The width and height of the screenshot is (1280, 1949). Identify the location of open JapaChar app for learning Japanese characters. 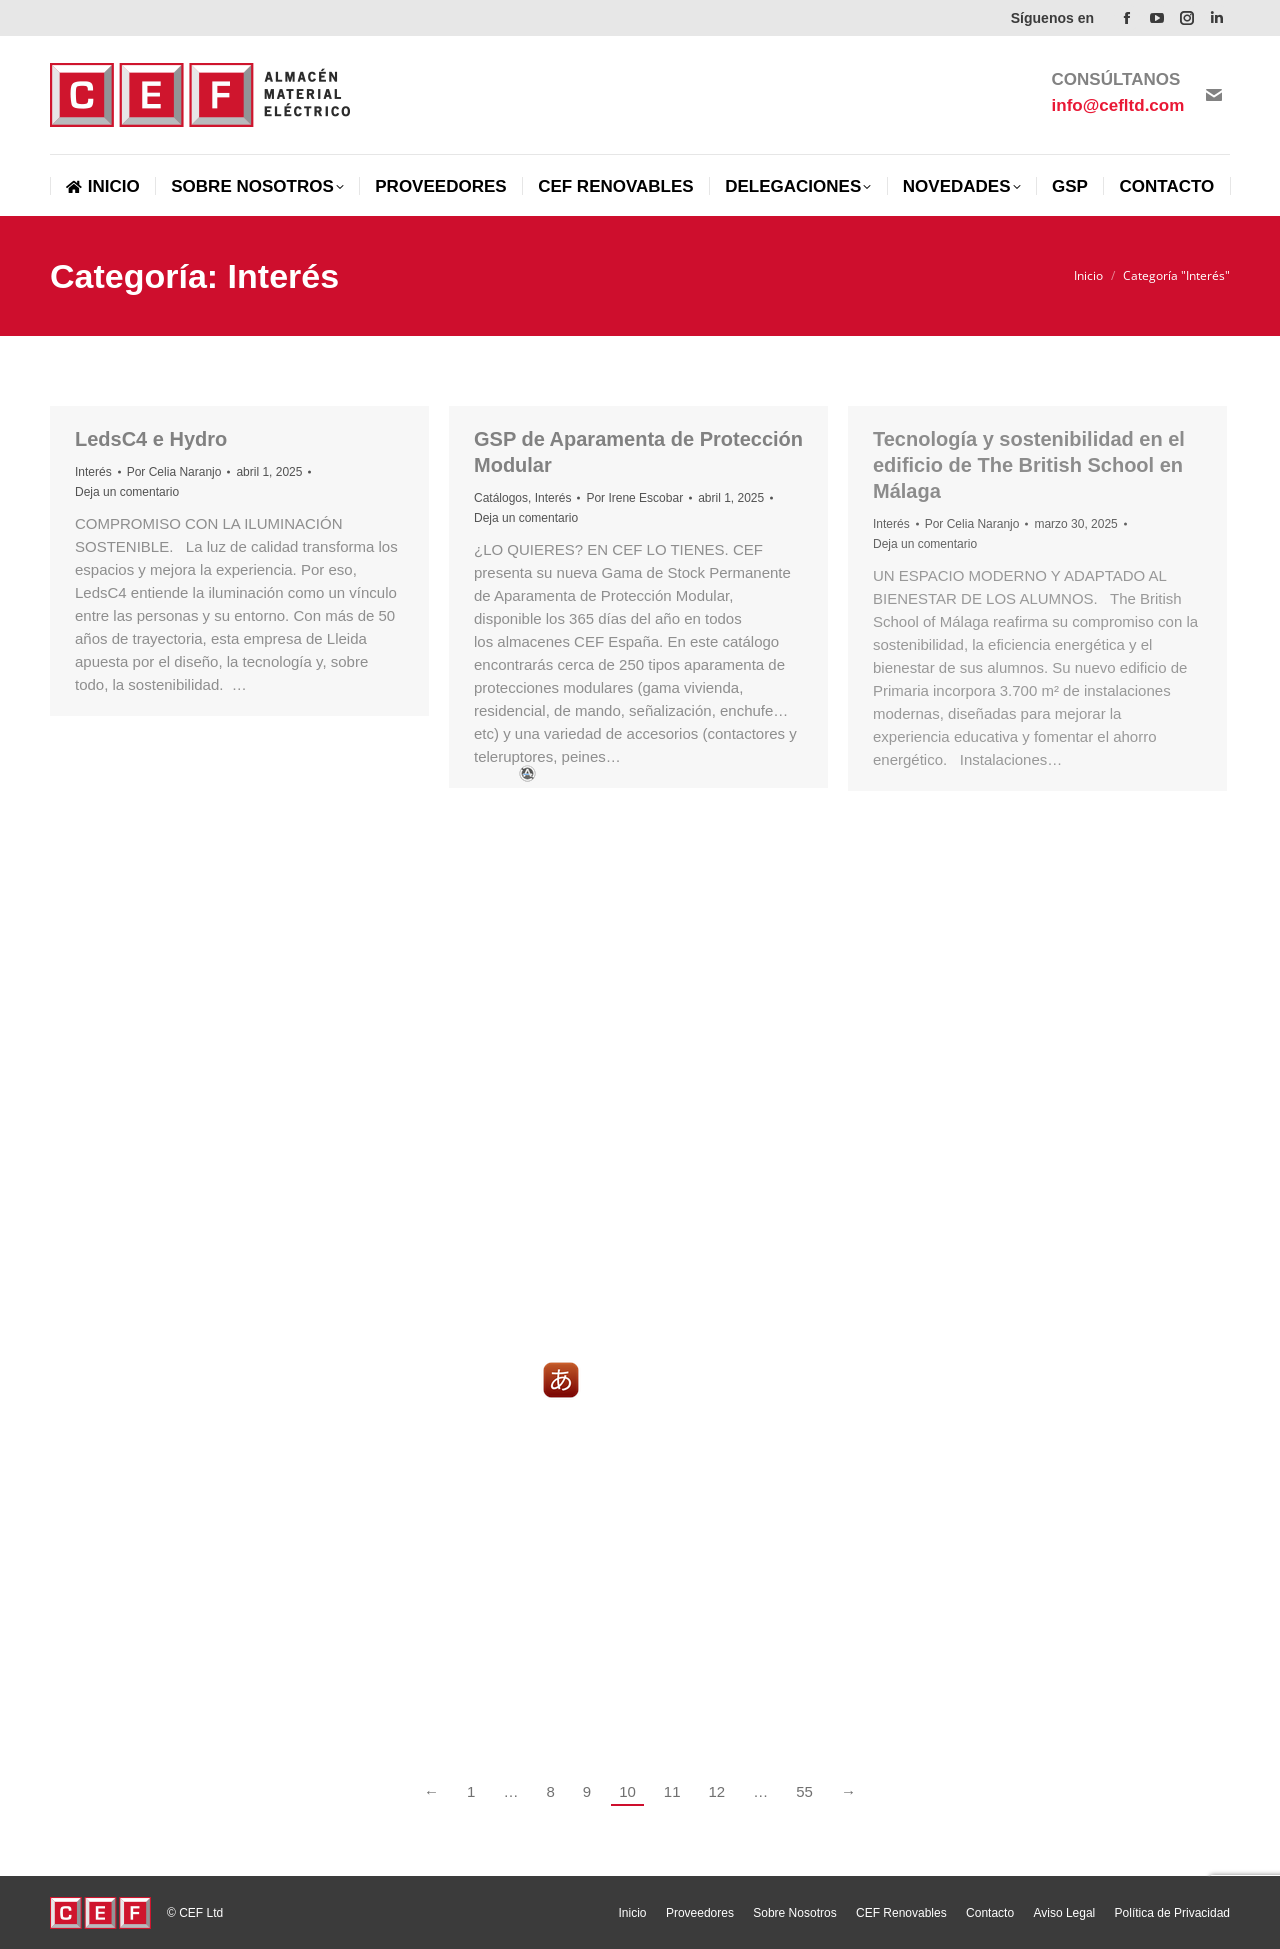
(561, 1380).